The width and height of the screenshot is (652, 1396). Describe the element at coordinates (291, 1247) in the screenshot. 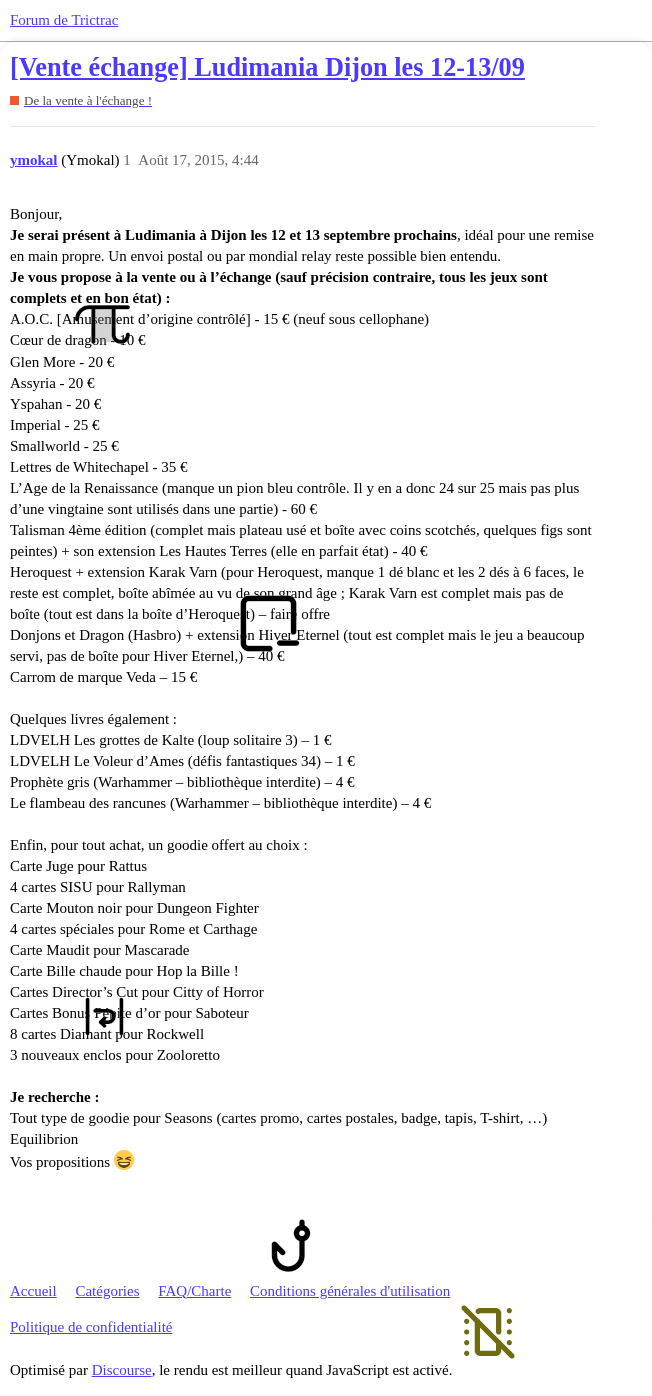

I see `fishing or angling activity` at that location.